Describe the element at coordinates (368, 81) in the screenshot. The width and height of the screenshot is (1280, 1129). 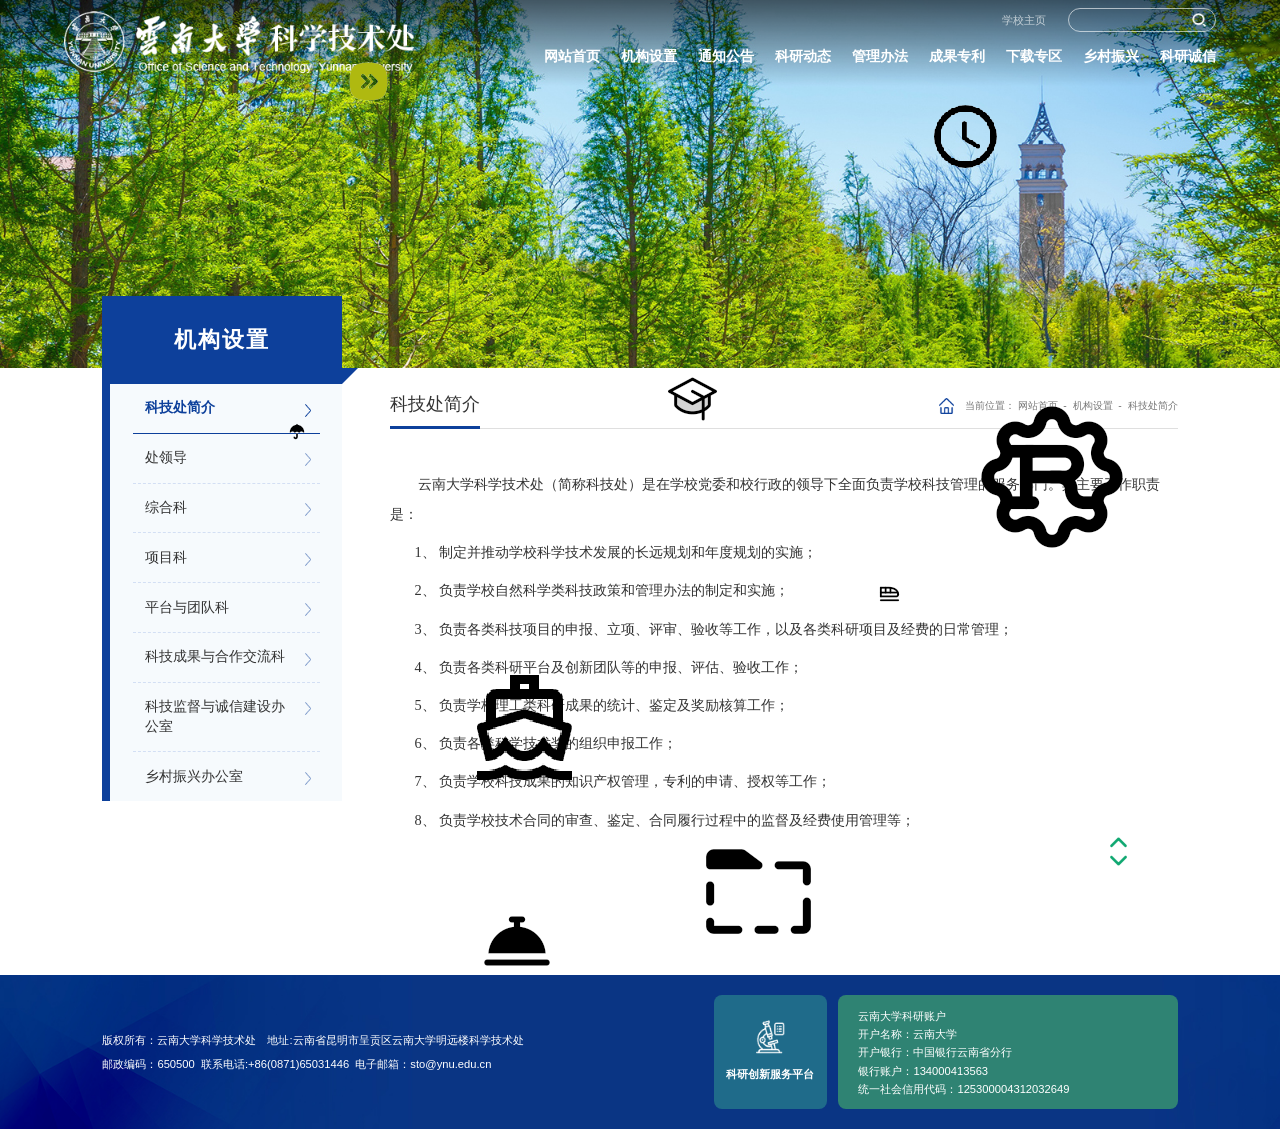
I see `skip forward or advance to next item` at that location.